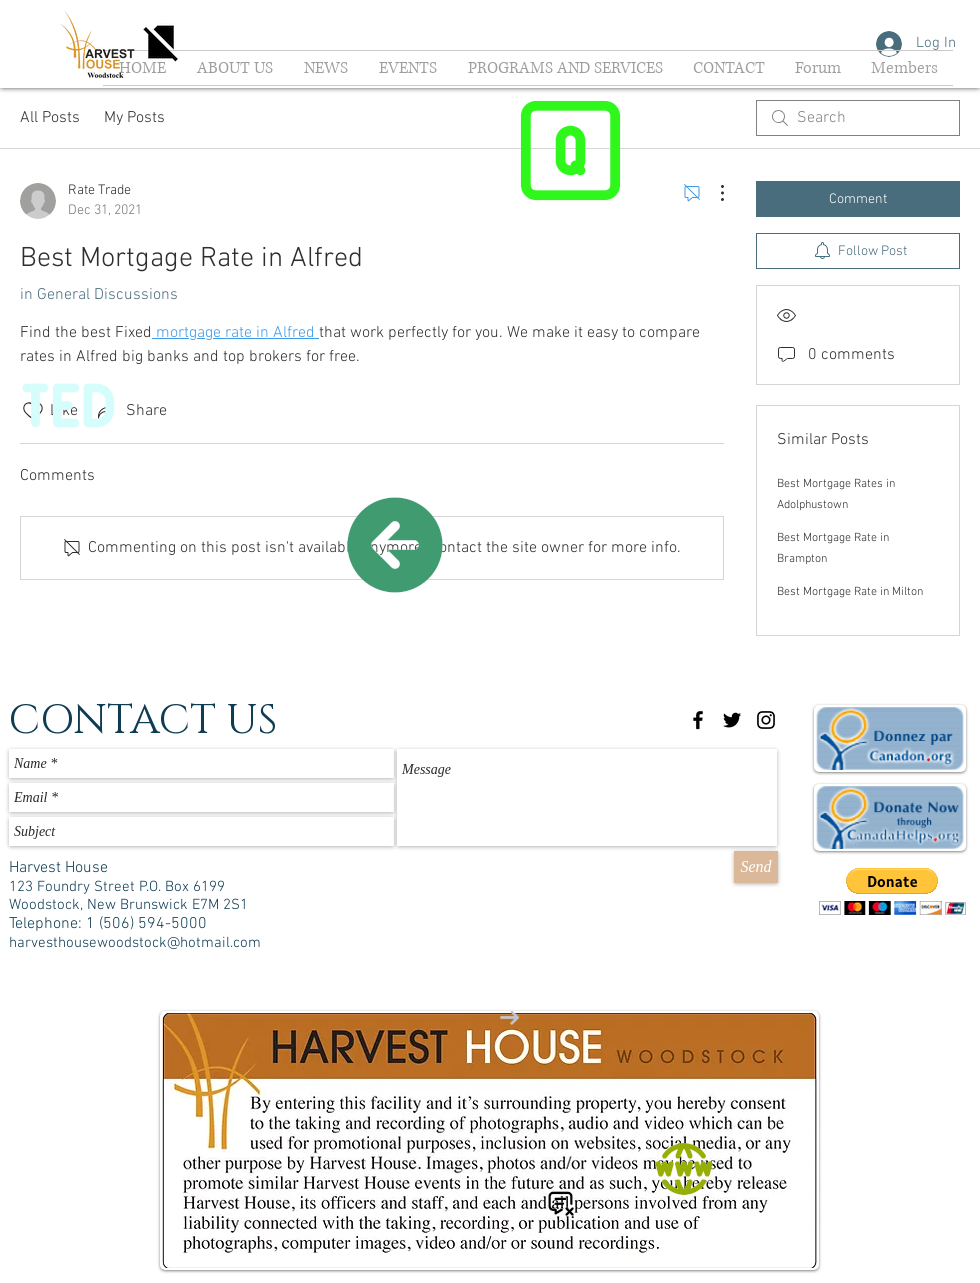 This screenshot has height=1283, width=980. Describe the element at coordinates (684, 1169) in the screenshot. I see `open website or browse the web` at that location.